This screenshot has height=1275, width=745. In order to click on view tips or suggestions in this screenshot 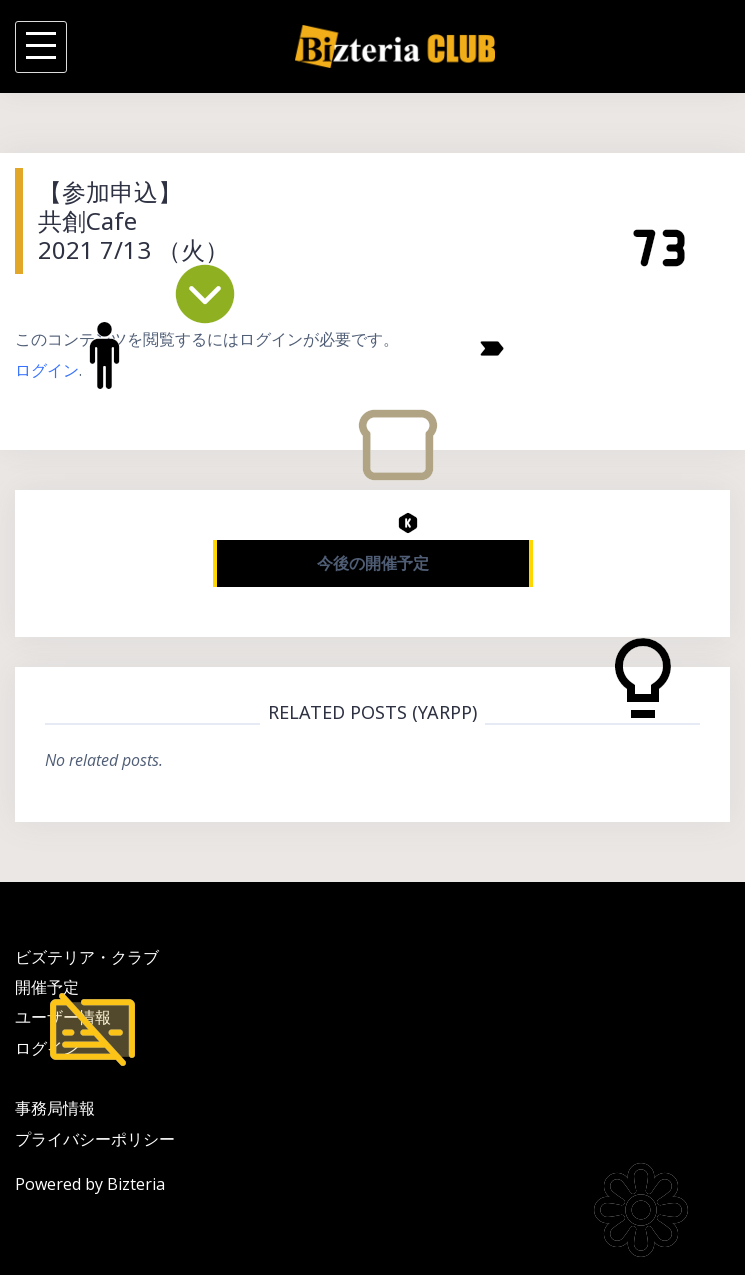, I will do `click(643, 678)`.